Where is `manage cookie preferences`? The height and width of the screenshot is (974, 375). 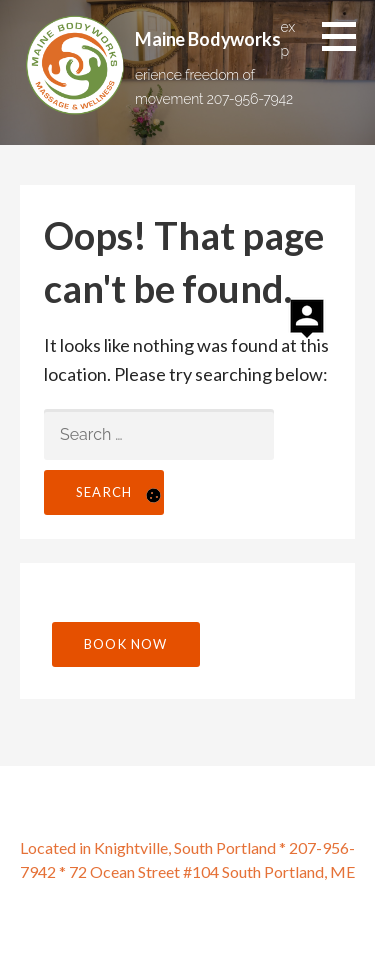 manage cookie preferences is located at coordinates (153, 495).